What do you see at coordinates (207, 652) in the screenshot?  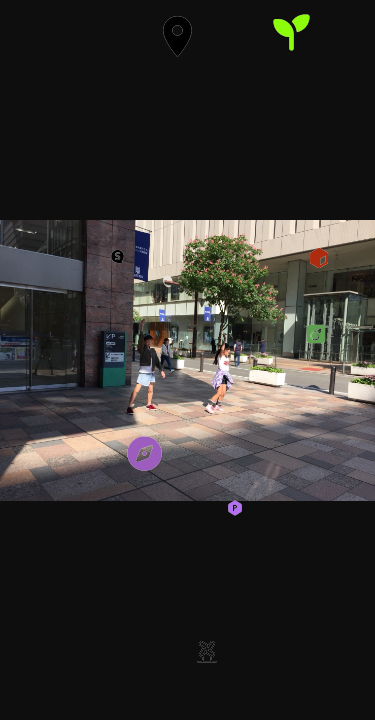 I see `indicates renewable or wind energy options` at bounding box center [207, 652].